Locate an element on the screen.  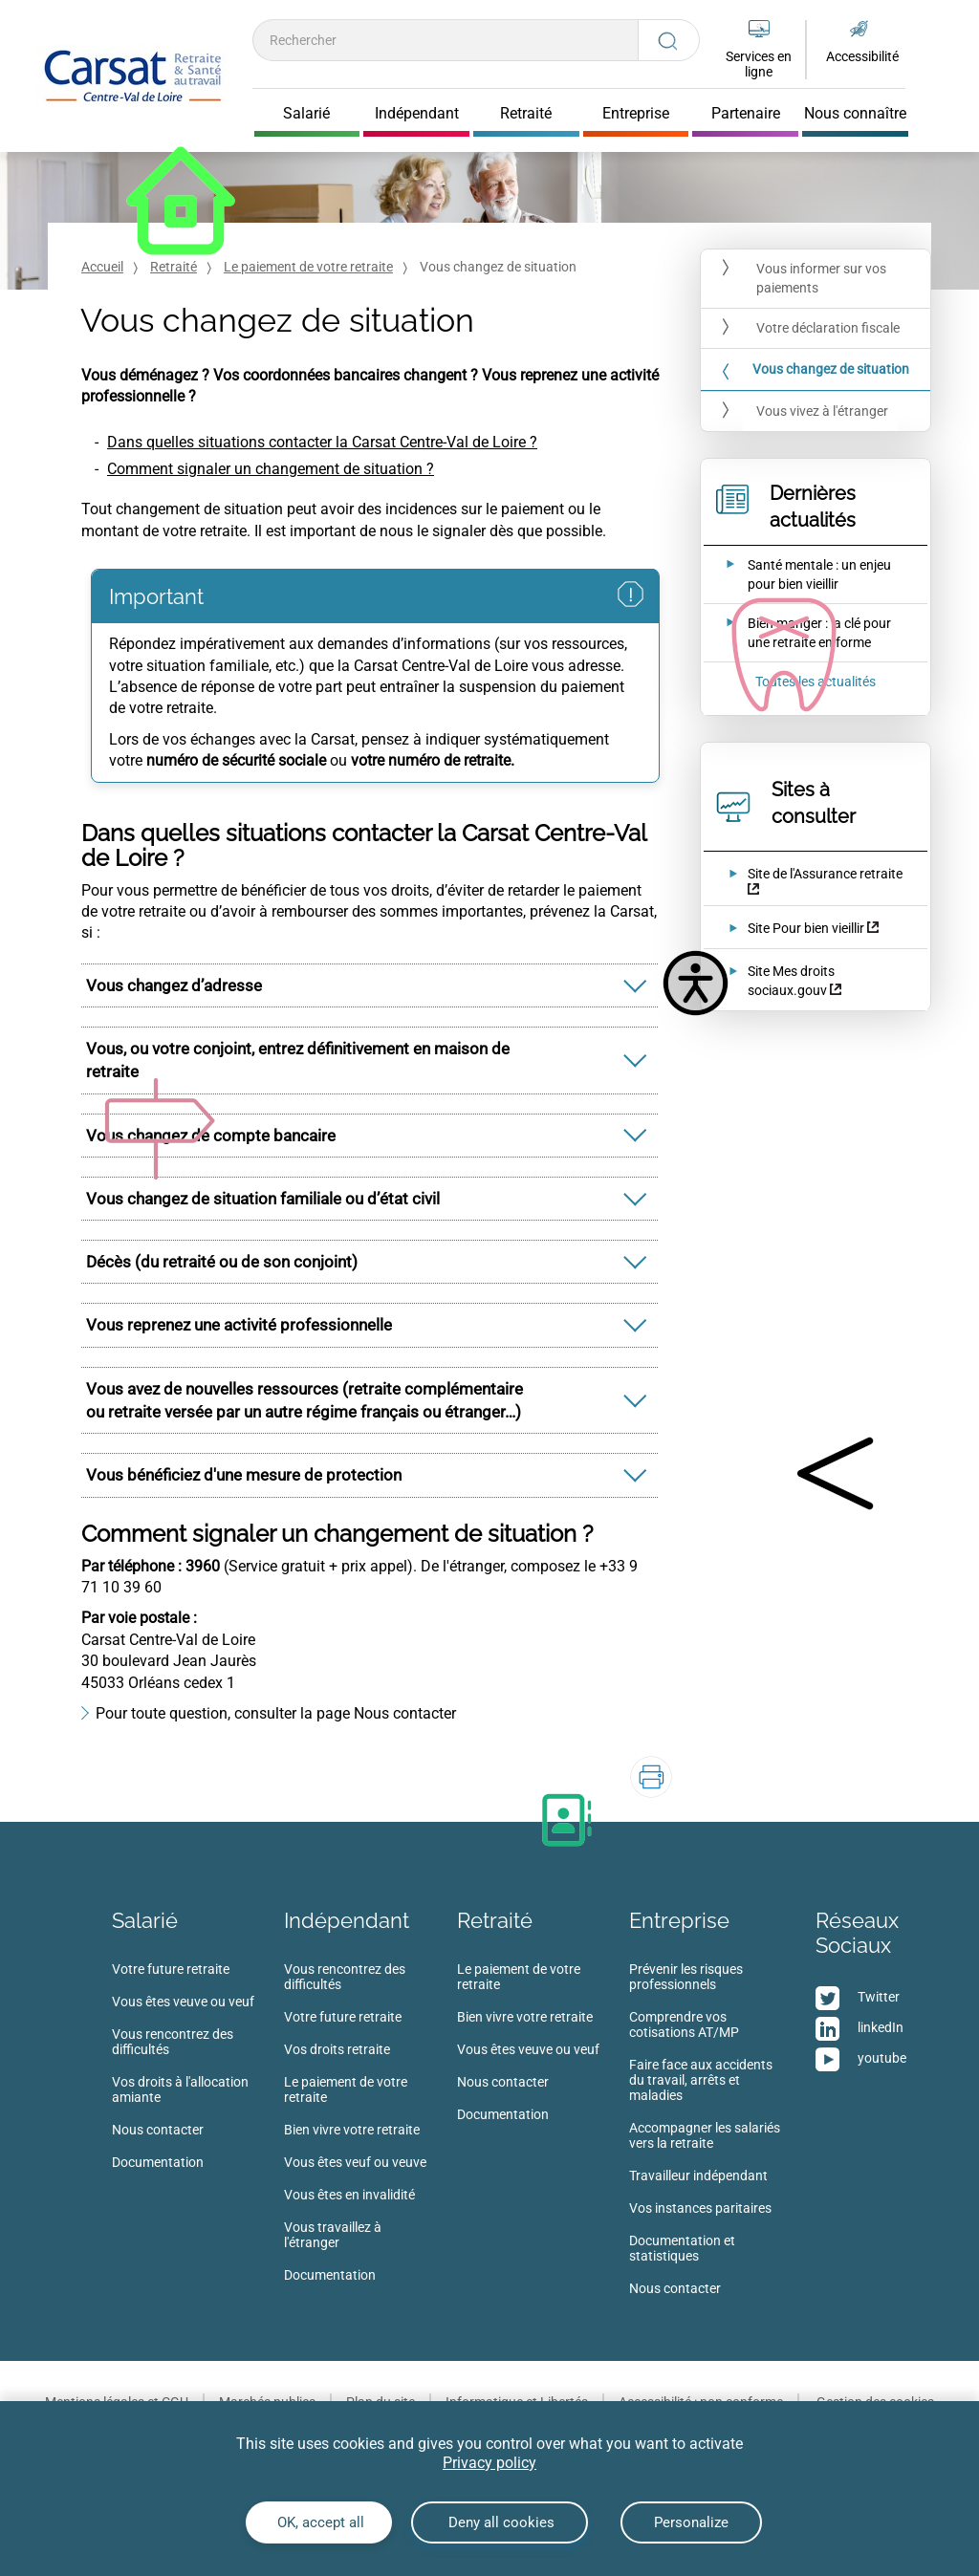
access dental or oral health features is located at coordinates (784, 655).